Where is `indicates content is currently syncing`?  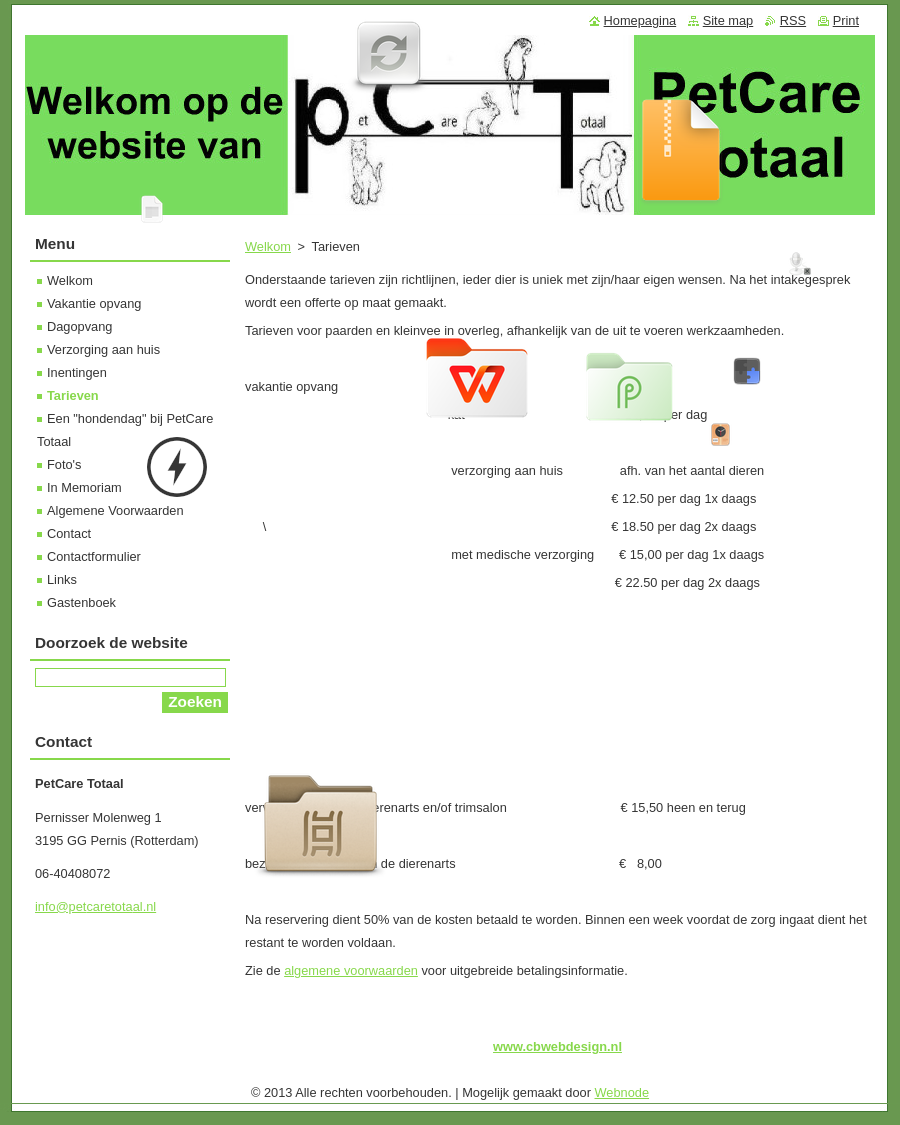 indicates content is currently syncing is located at coordinates (389, 56).